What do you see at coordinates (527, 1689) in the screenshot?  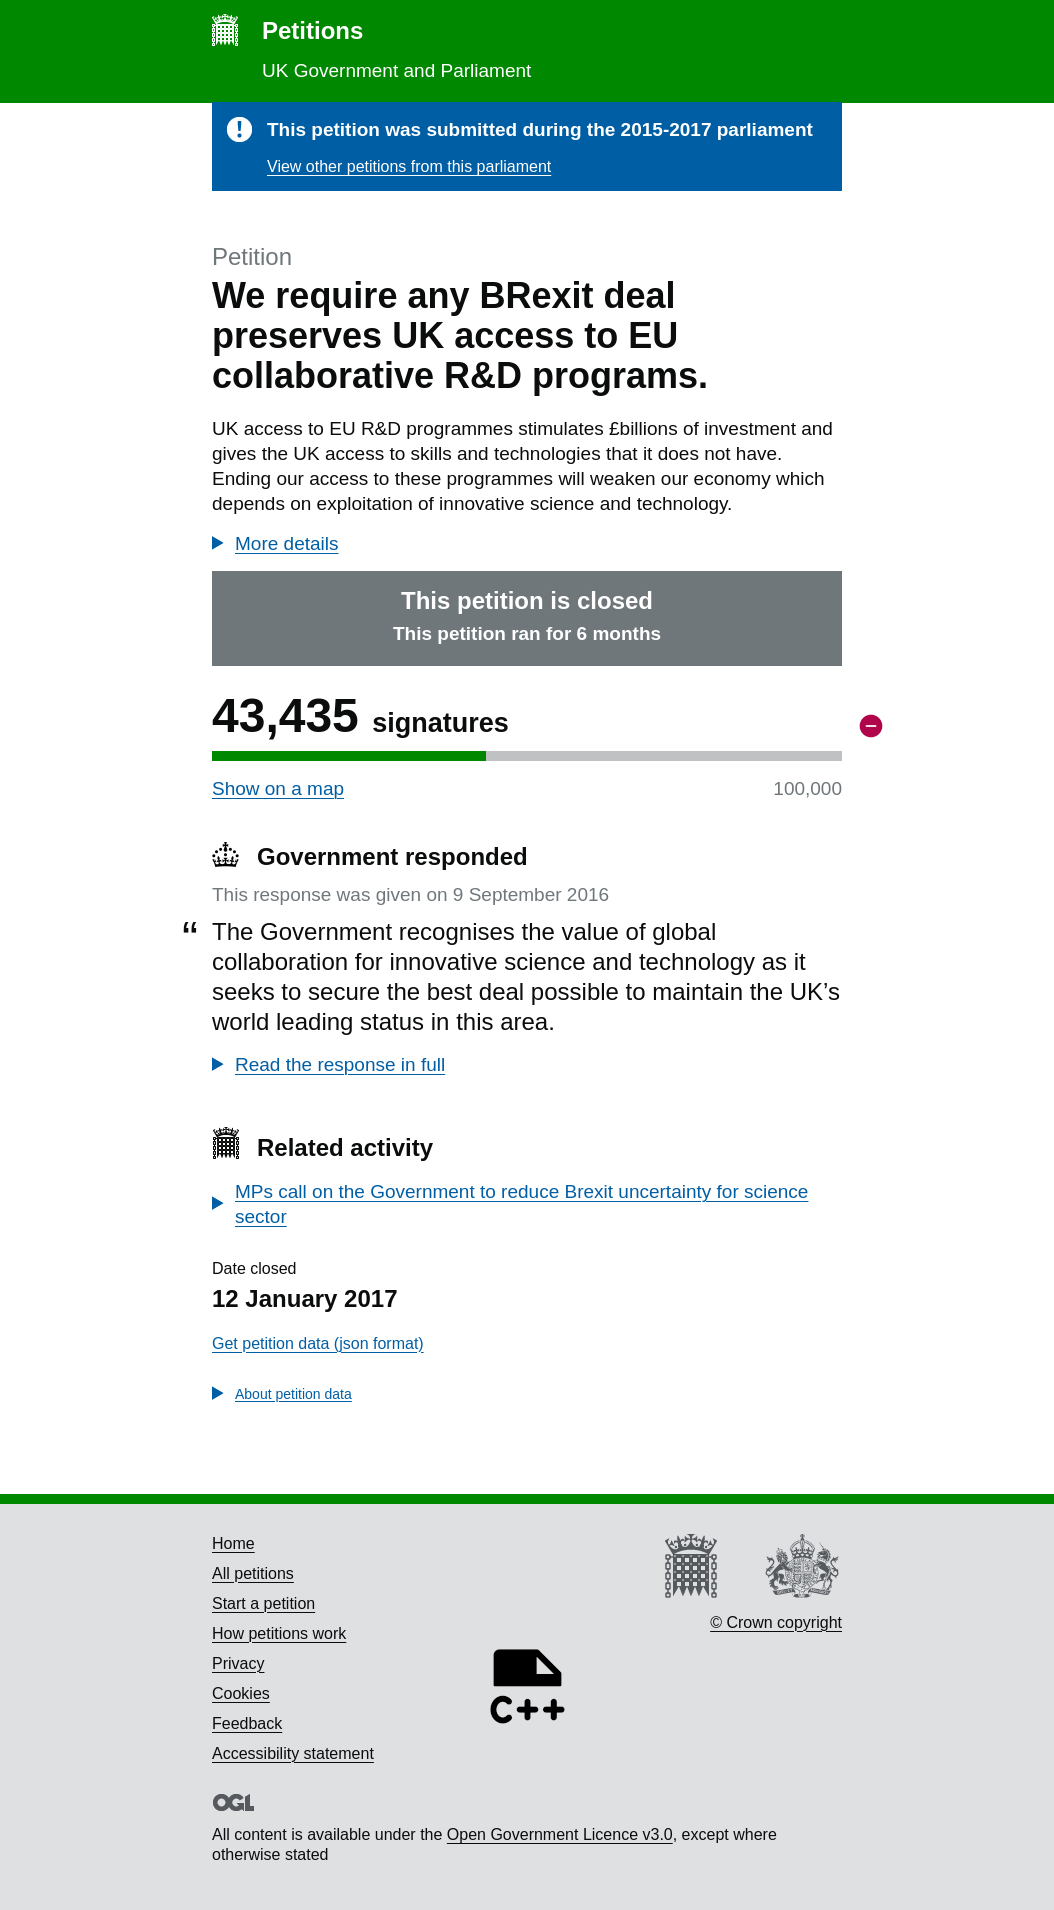 I see `a C++ source code file` at bounding box center [527, 1689].